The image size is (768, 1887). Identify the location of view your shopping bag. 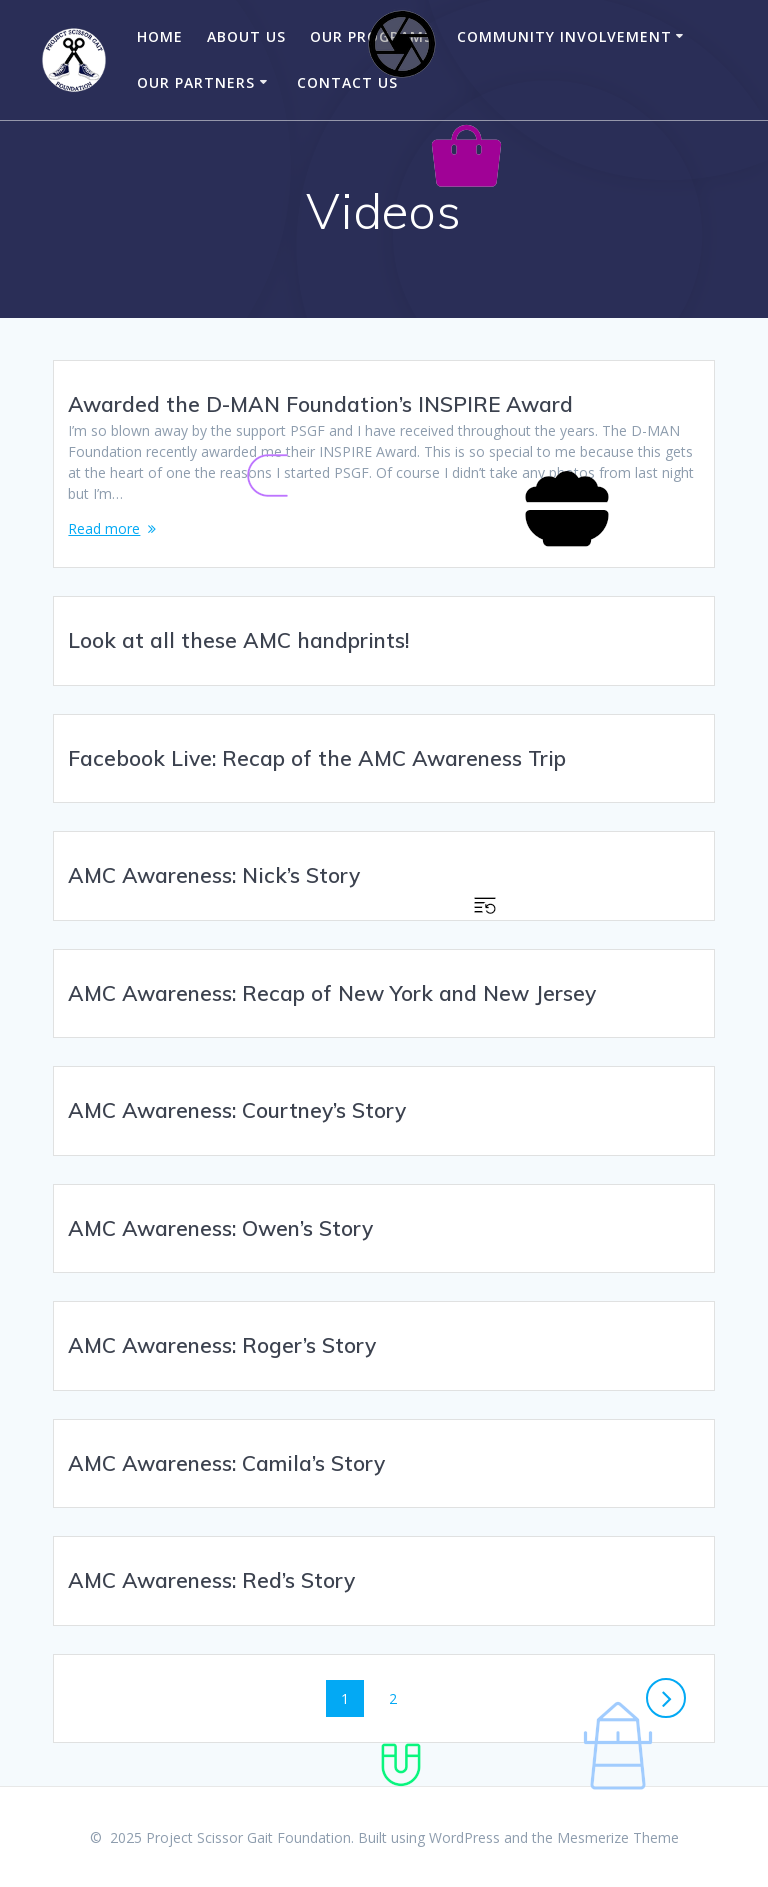
(466, 159).